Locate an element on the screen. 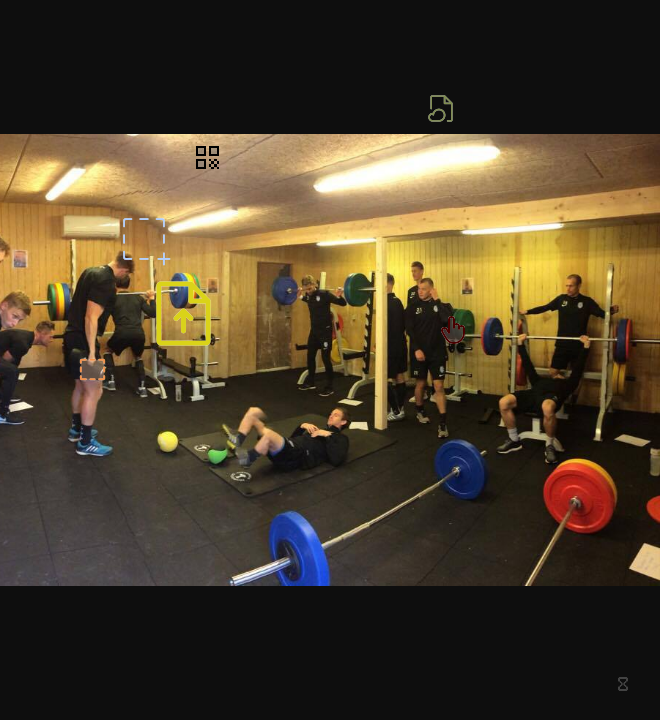 The width and height of the screenshot is (660, 720). tap or click to select an item is located at coordinates (453, 330).